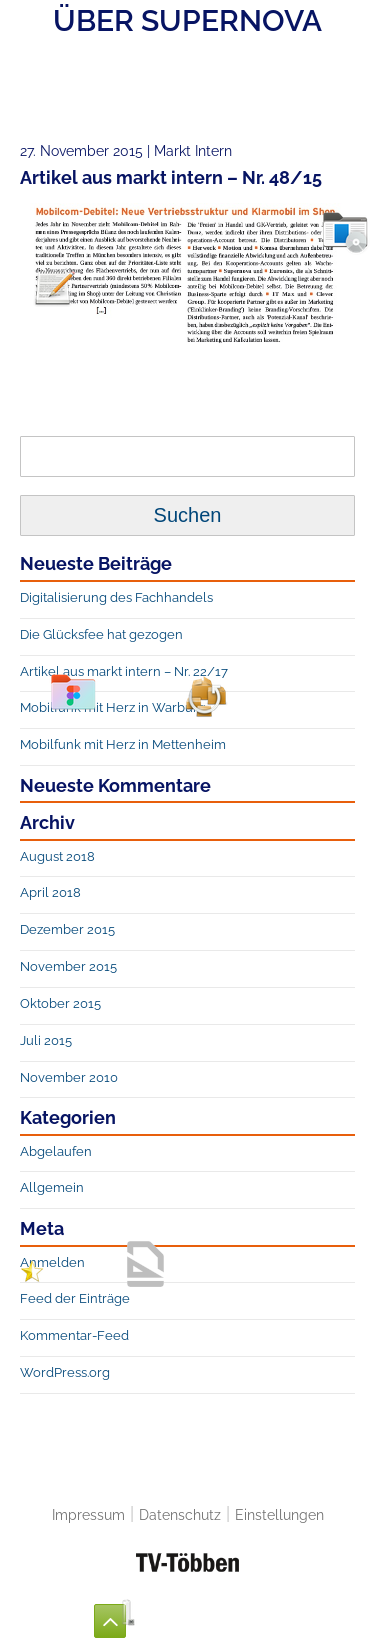  What do you see at coordinates (32, 1272) in the screenshot?
I see `indicates a partial or half rating` at bounding box center [32, 1272].